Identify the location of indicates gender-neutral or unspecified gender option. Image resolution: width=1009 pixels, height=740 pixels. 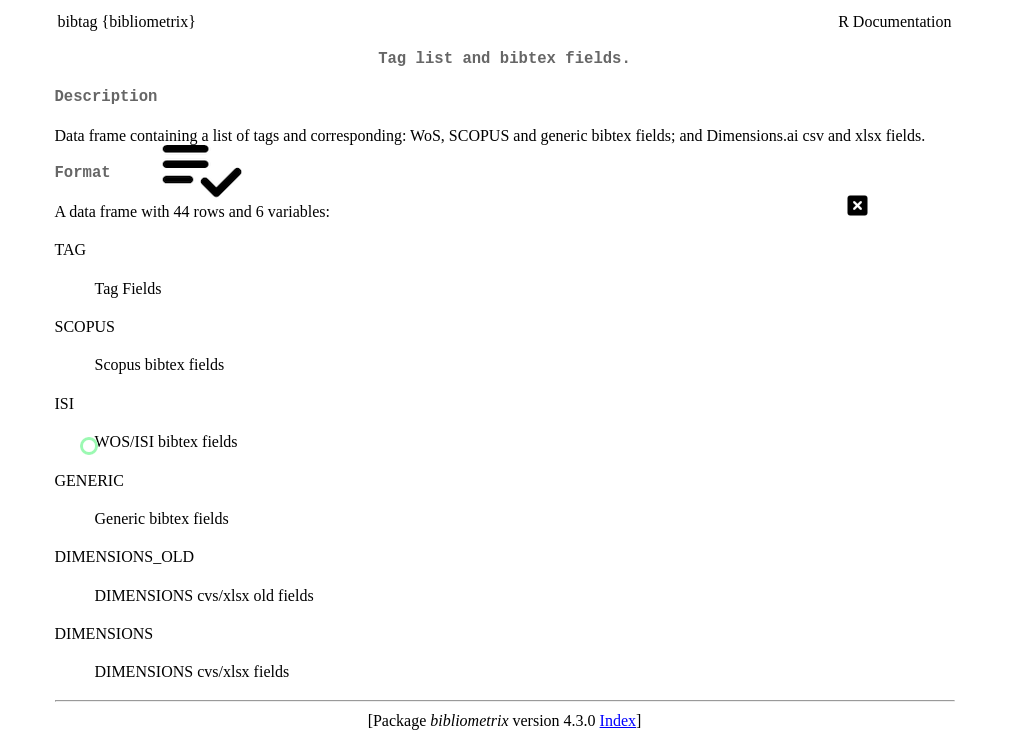
(89, 446).